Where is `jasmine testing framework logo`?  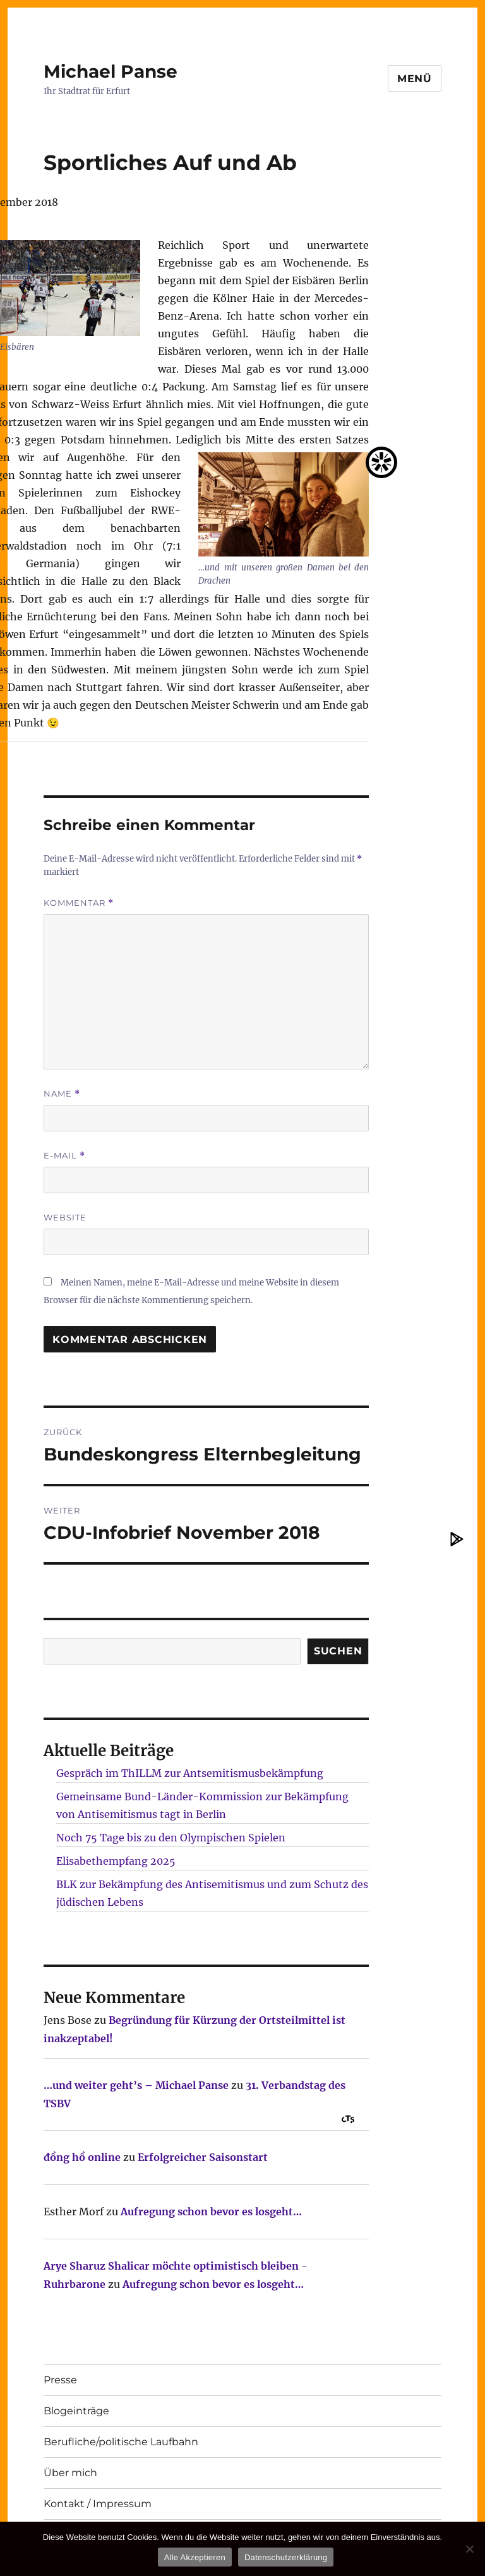
jasmine testing framework logo is located at coordinates (381, 462).